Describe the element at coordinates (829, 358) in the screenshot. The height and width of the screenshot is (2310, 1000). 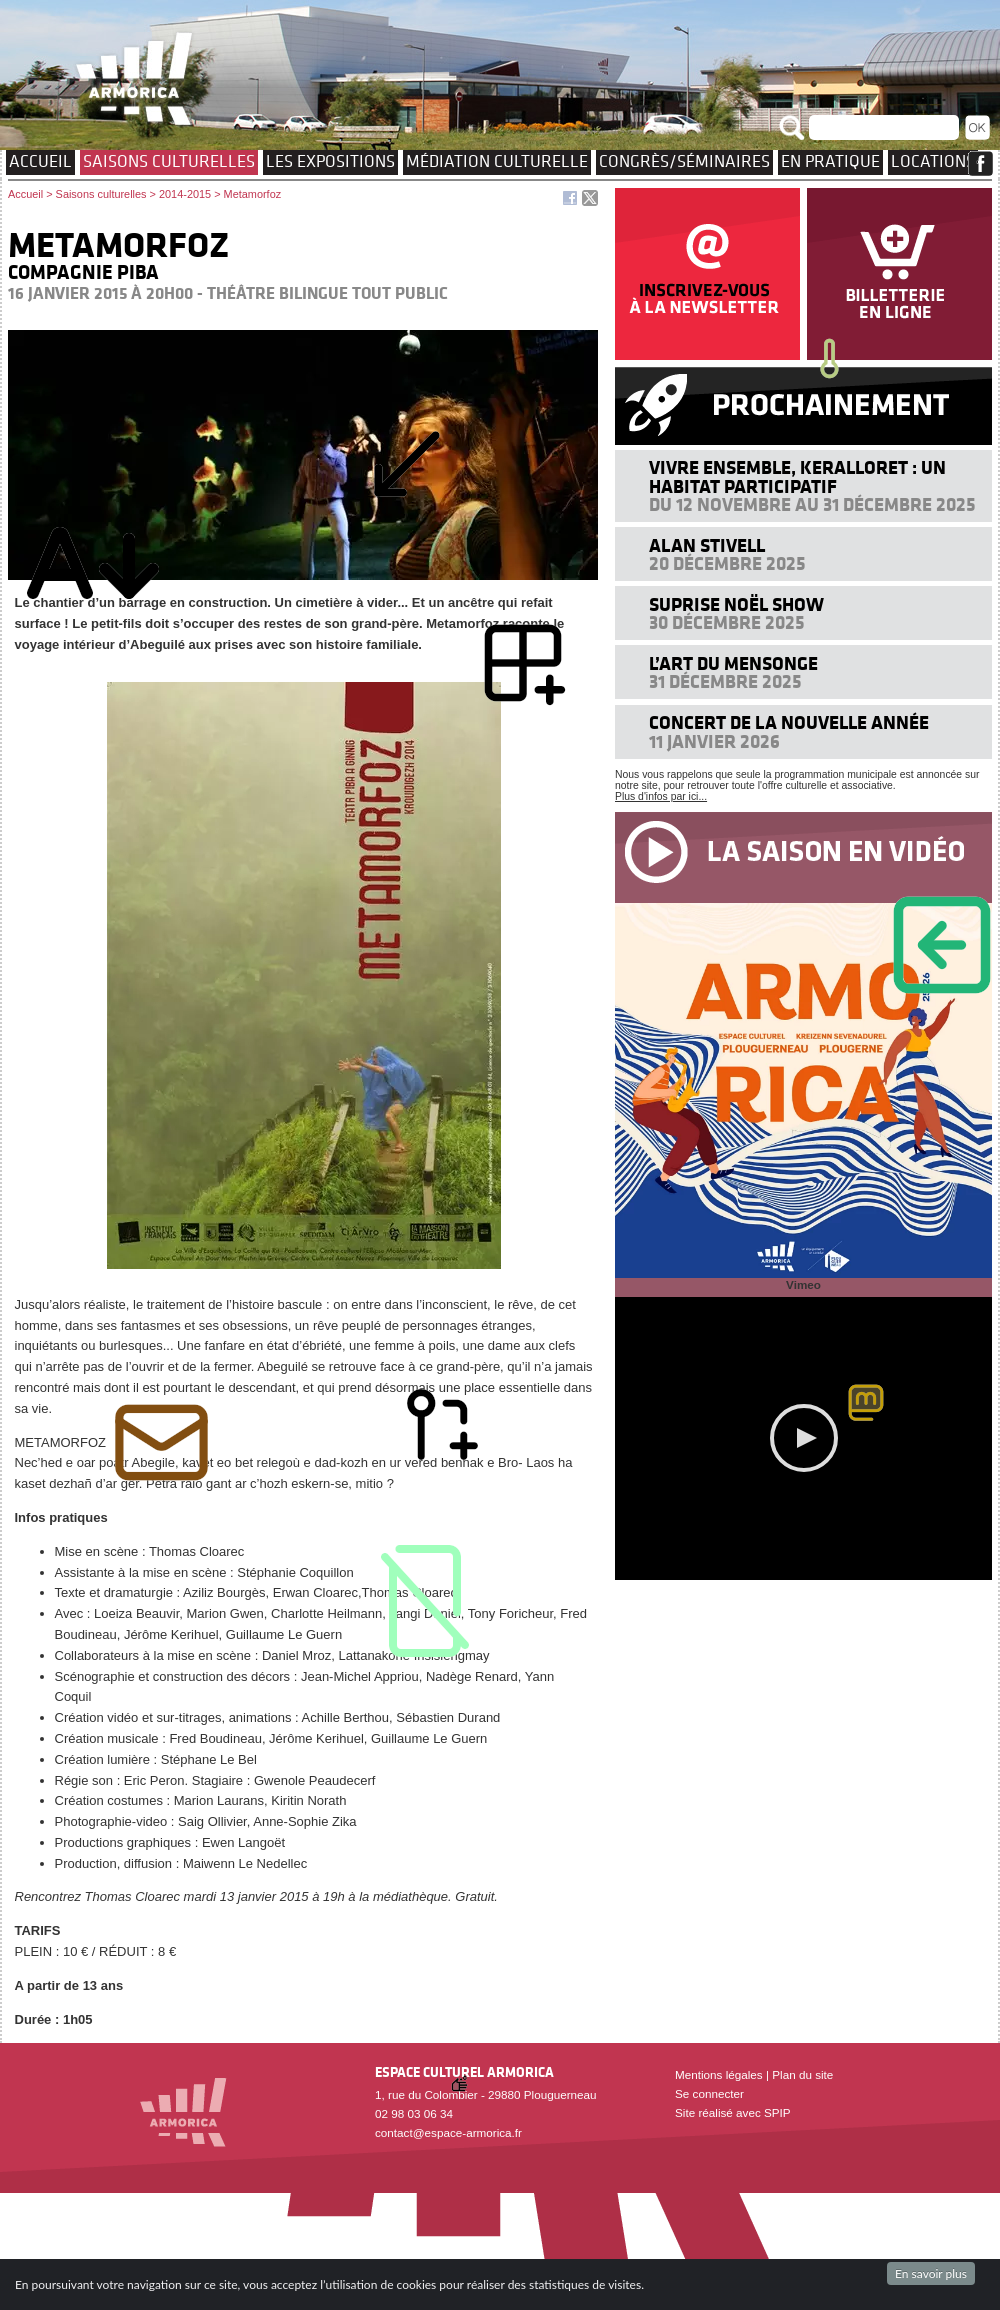
I see `view current temperature reading` at that location.